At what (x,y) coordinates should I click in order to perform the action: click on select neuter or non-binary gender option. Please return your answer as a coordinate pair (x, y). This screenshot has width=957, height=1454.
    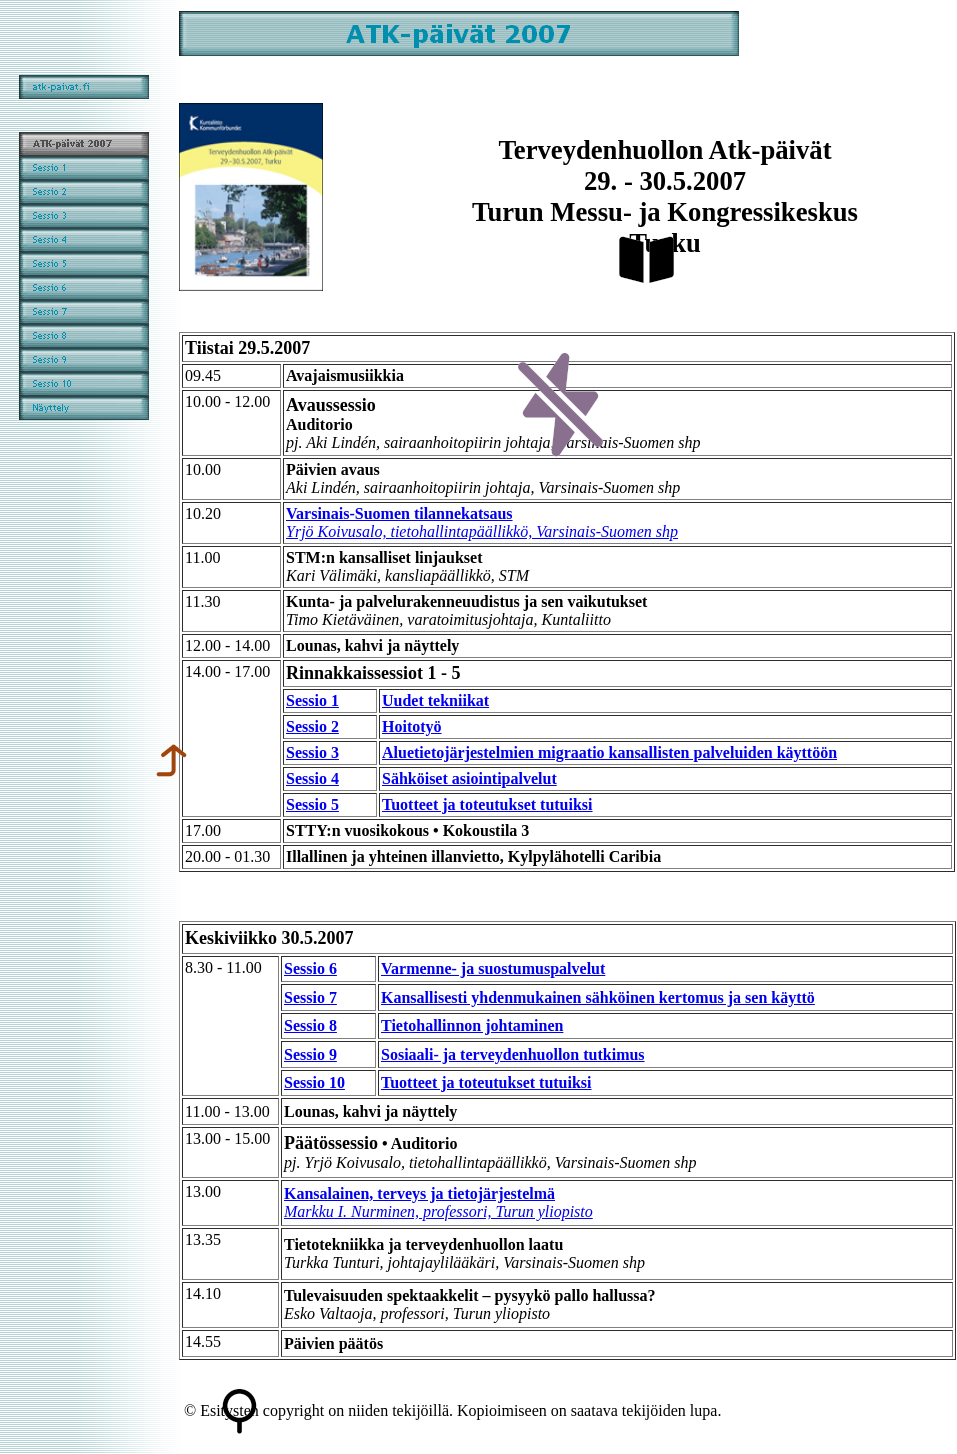
    Looking at the image, I should click on (239, 1410).